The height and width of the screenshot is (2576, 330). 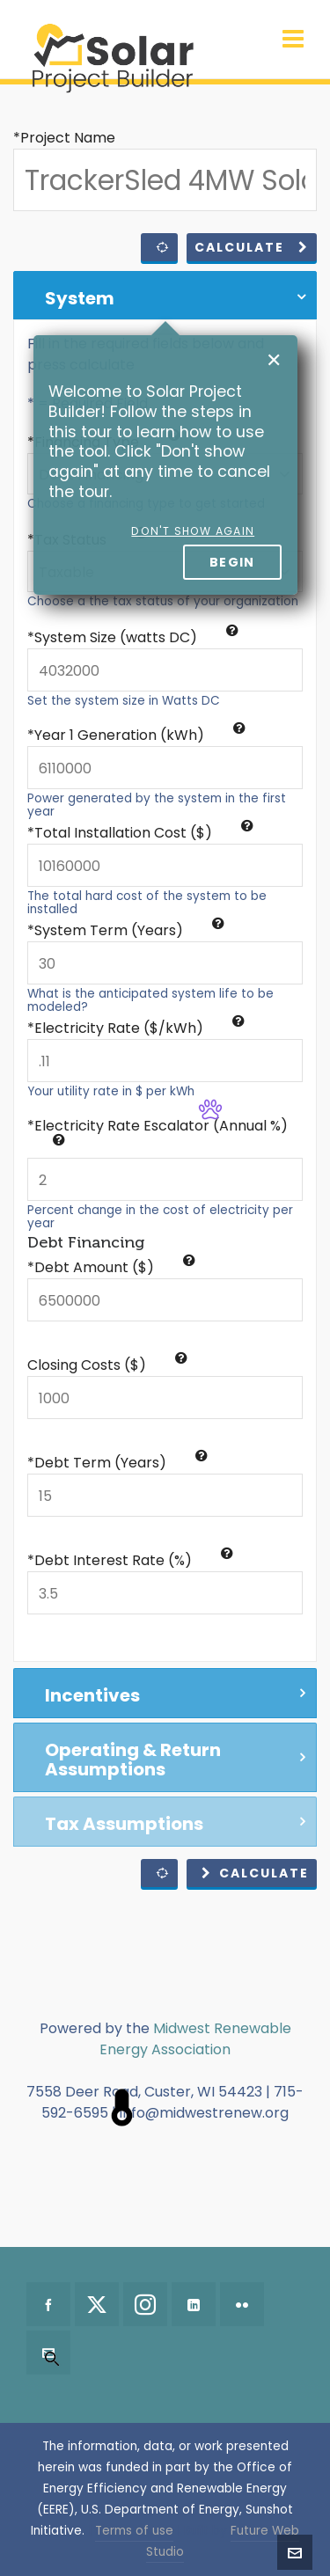 What do you see at coordinates (52, 2359) in the screenshot?
I see `search for content or items` at bounding box center [52, 2359].